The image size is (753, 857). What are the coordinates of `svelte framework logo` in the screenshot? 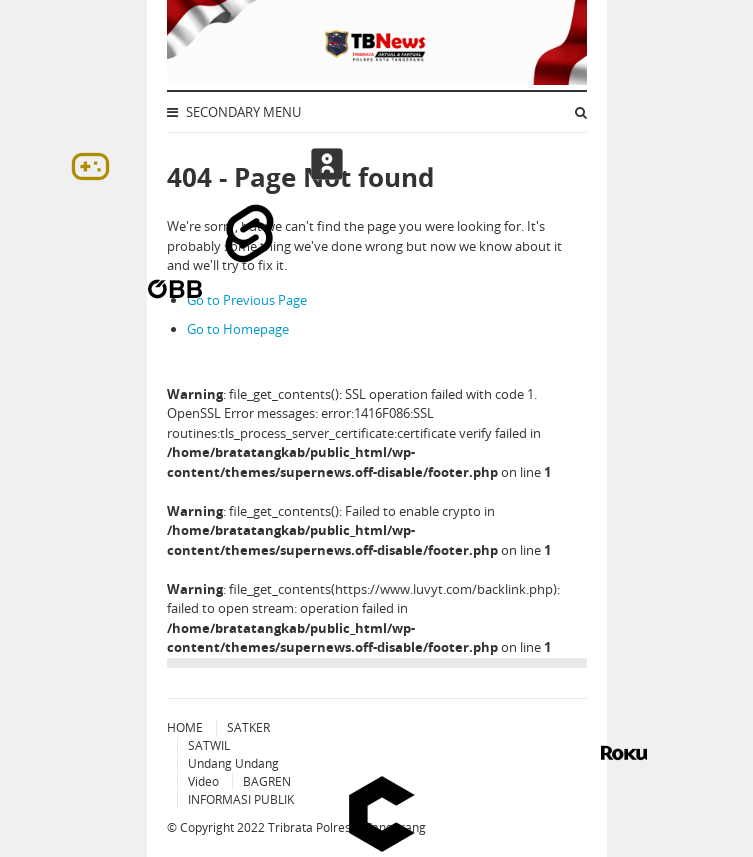 It's located at (249, 233).